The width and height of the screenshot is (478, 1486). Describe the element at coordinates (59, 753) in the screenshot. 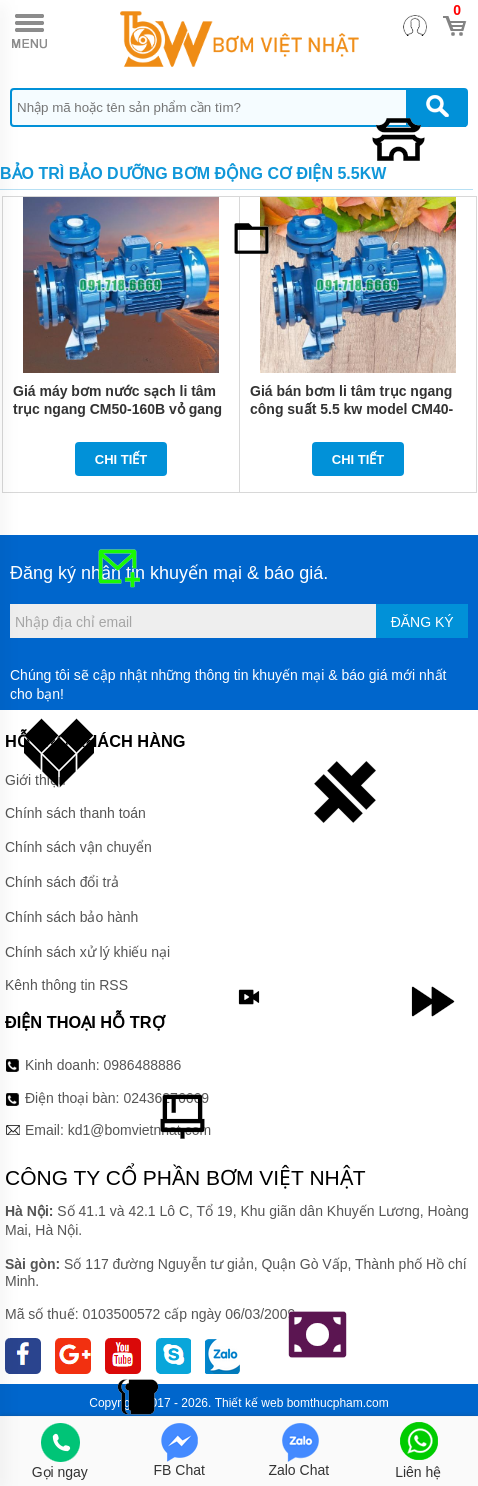

I see `bazel build system logo` at that location.